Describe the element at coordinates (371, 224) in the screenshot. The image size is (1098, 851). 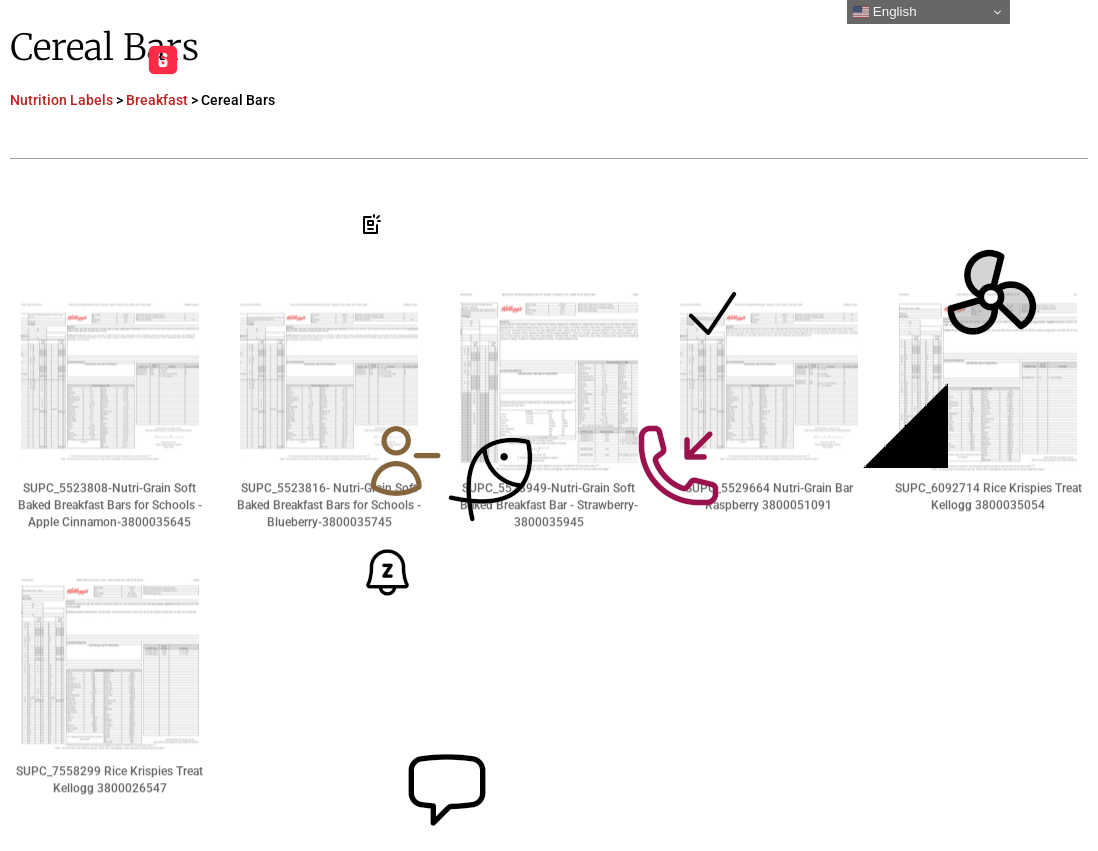
I see `indicates sponsored or advertisement content` at that location.